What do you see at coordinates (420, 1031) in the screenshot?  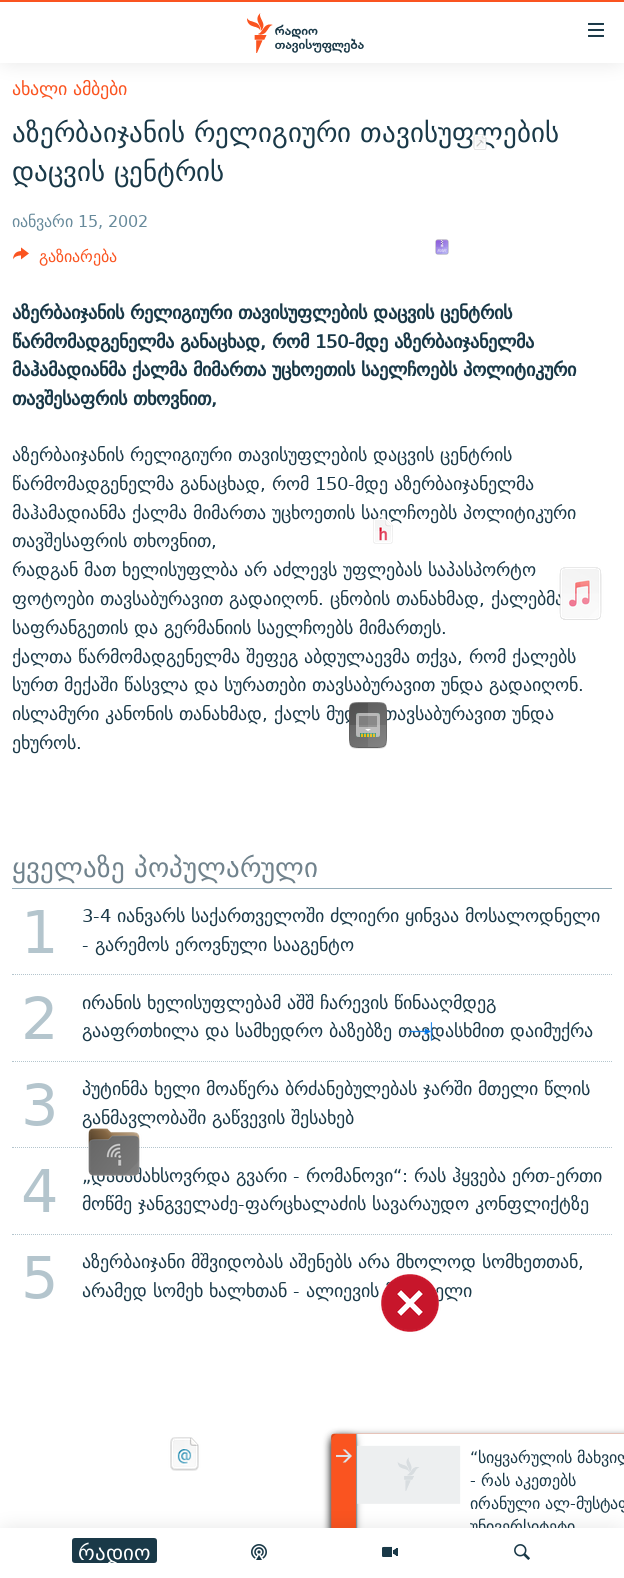 I see `go to the last item or page` at bounding box center [420, 1031].